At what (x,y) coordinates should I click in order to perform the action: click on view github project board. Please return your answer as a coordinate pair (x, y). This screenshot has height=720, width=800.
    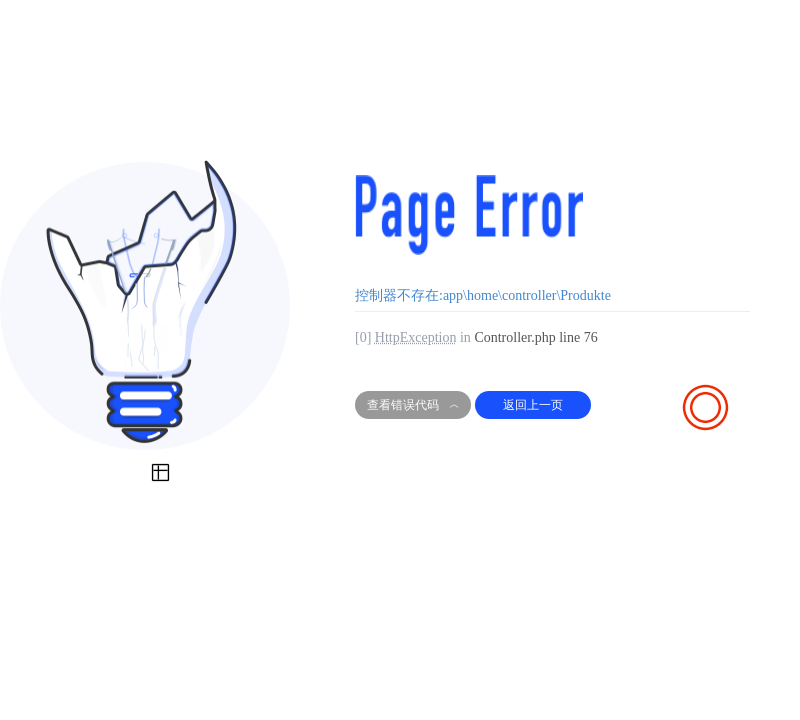
    Looking at the image, I should click on (160, 472).